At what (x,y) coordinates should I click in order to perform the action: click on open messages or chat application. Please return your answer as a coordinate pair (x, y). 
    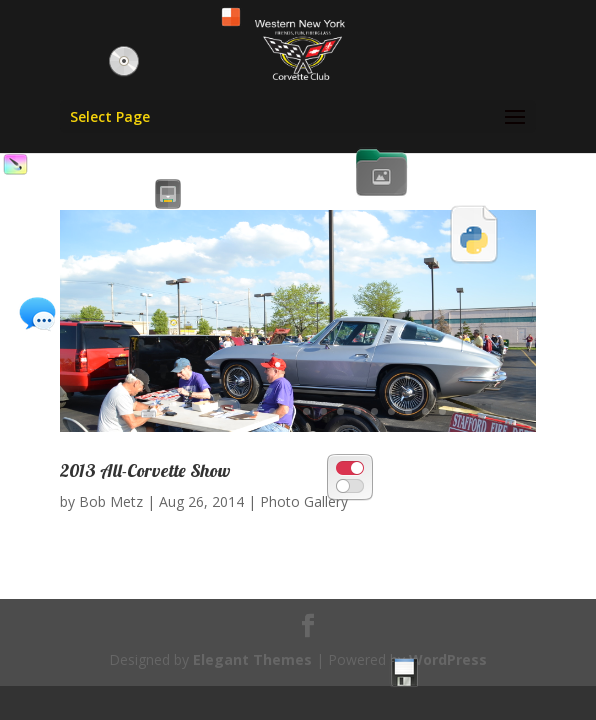
    Looking at the image, I should click on (37, 313).